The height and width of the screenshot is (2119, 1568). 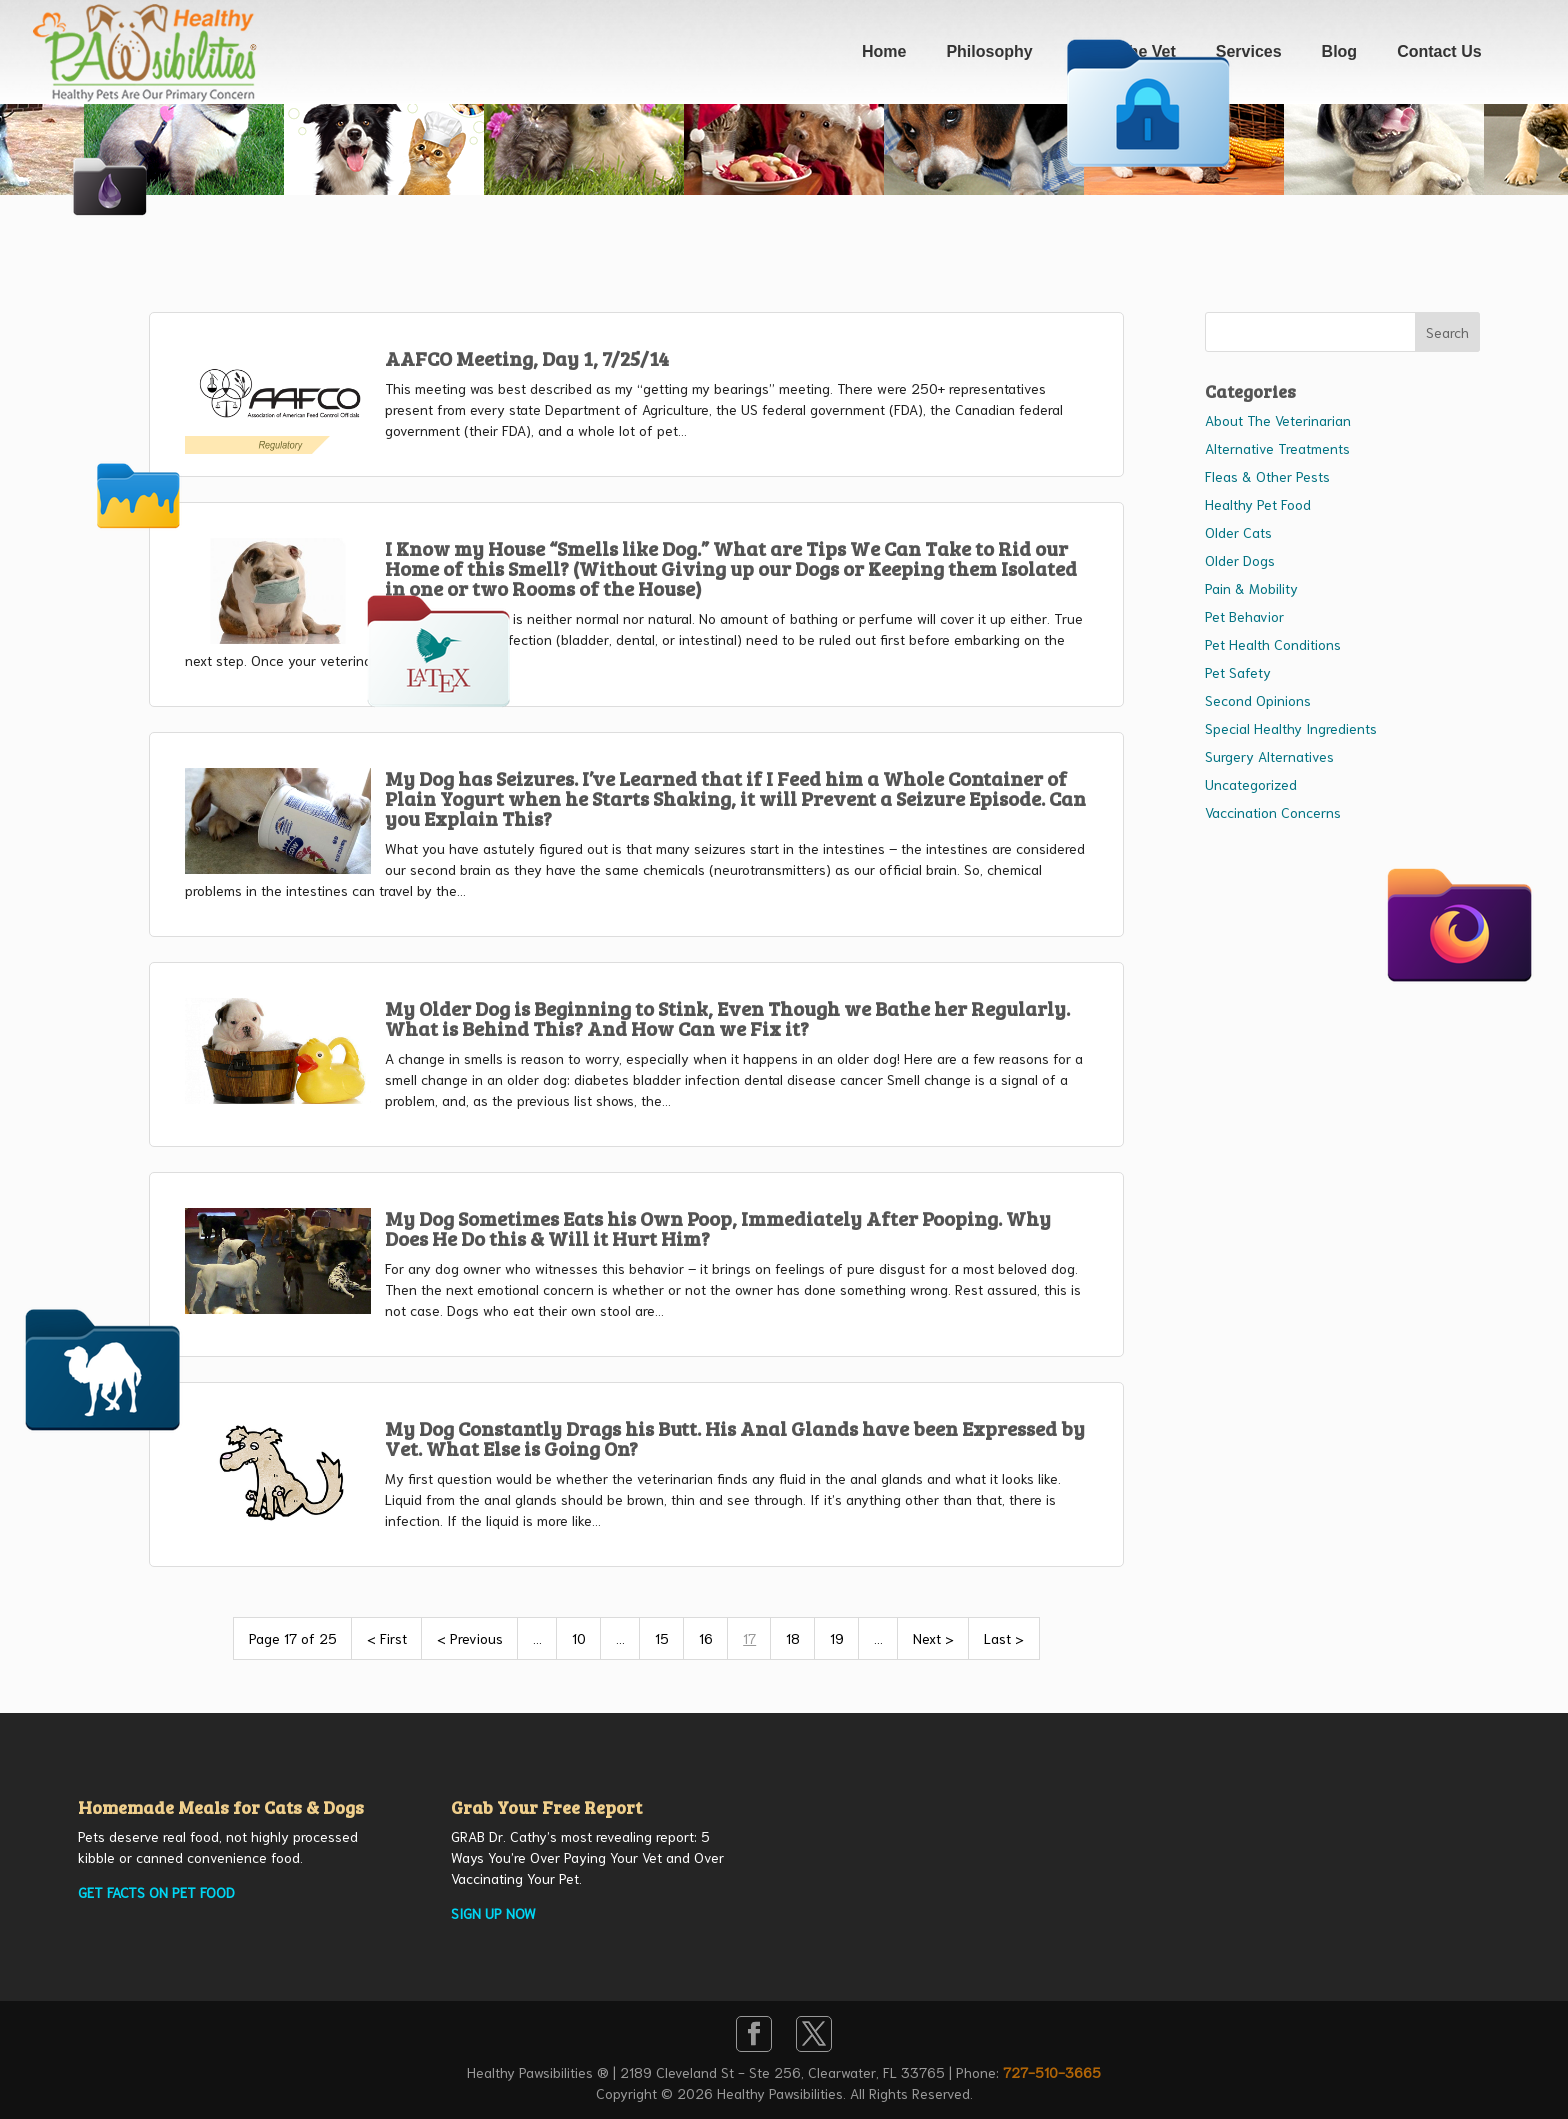 What do you see at coordinates (1459, 929) in the screenshot?
I see `open firefox downloads folder` at bounding box center [1459, 929].